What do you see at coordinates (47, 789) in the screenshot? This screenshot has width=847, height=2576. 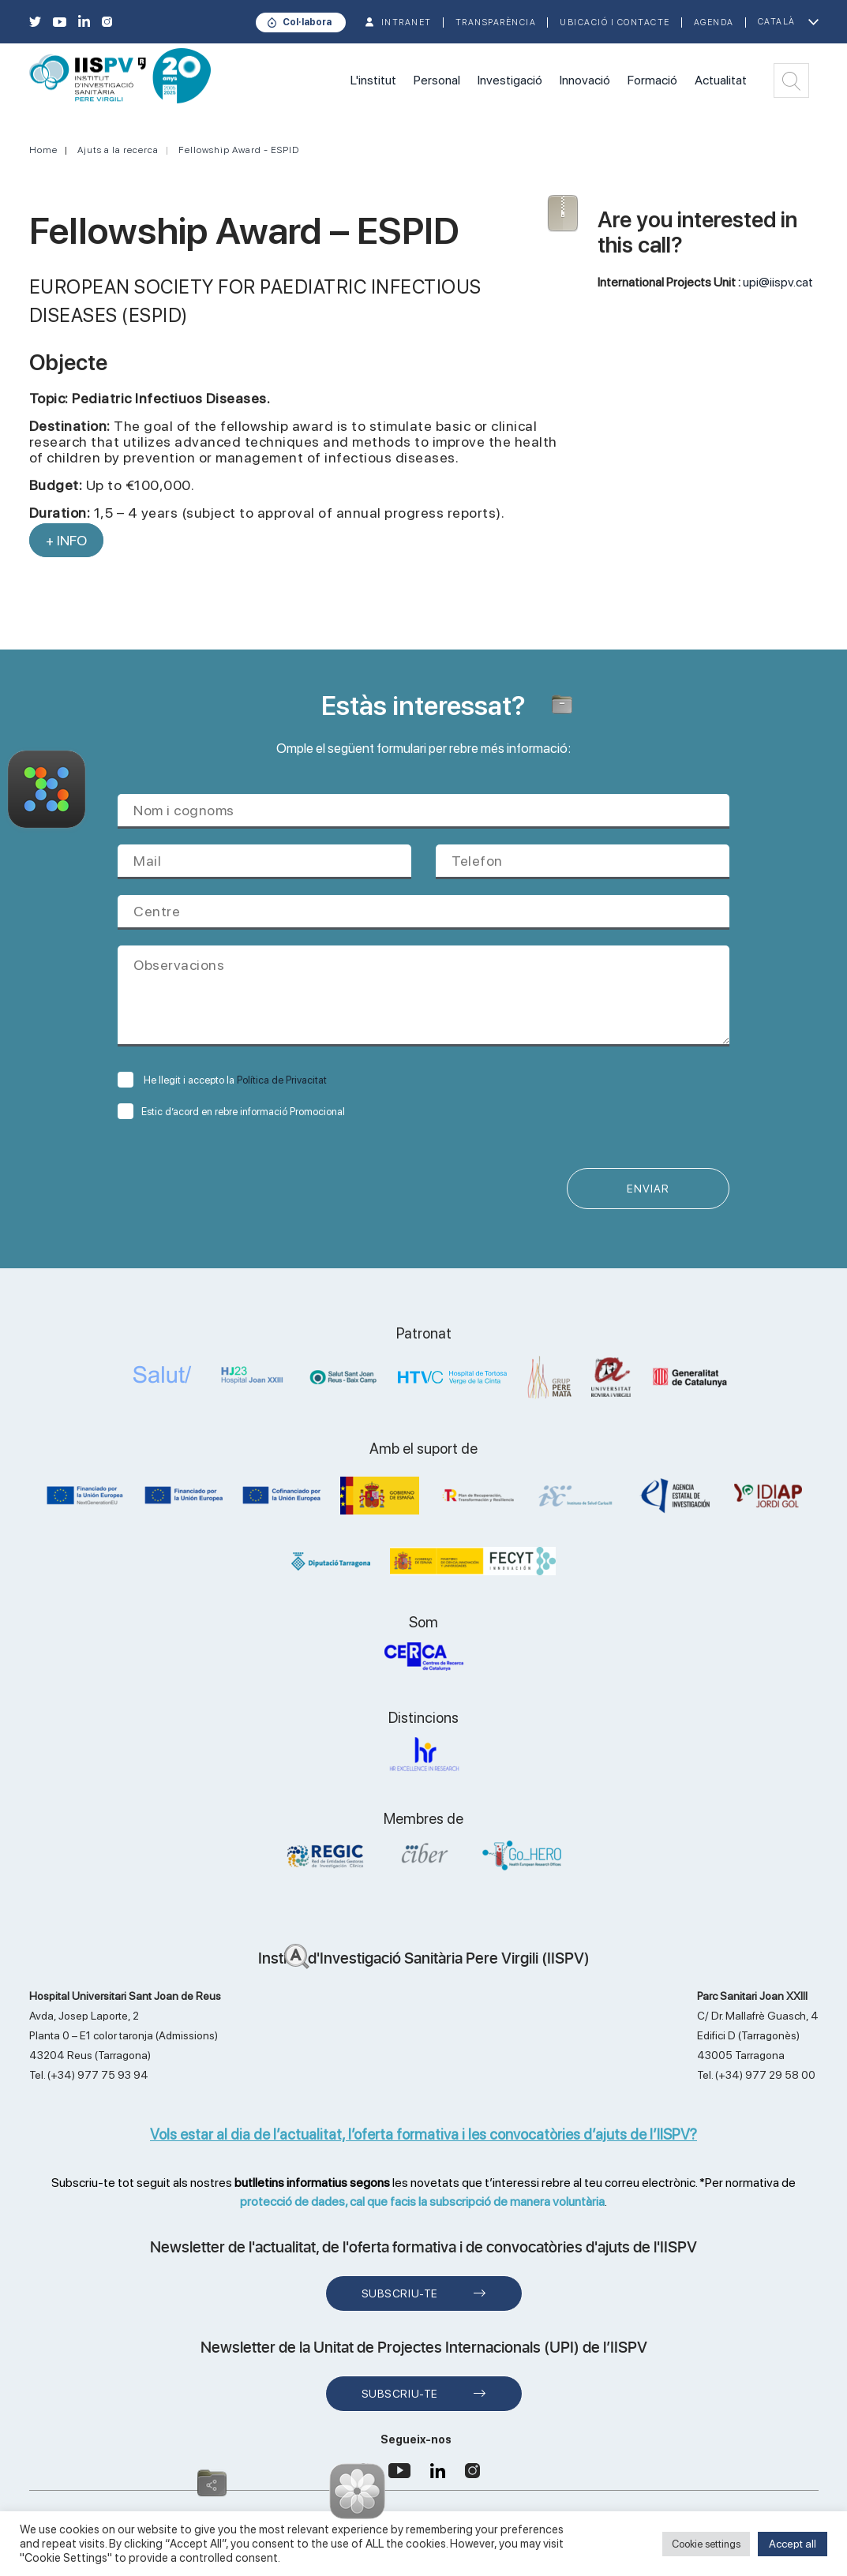 I see `launch gnome five or more puzzle game` at bounding box center [47, 789].